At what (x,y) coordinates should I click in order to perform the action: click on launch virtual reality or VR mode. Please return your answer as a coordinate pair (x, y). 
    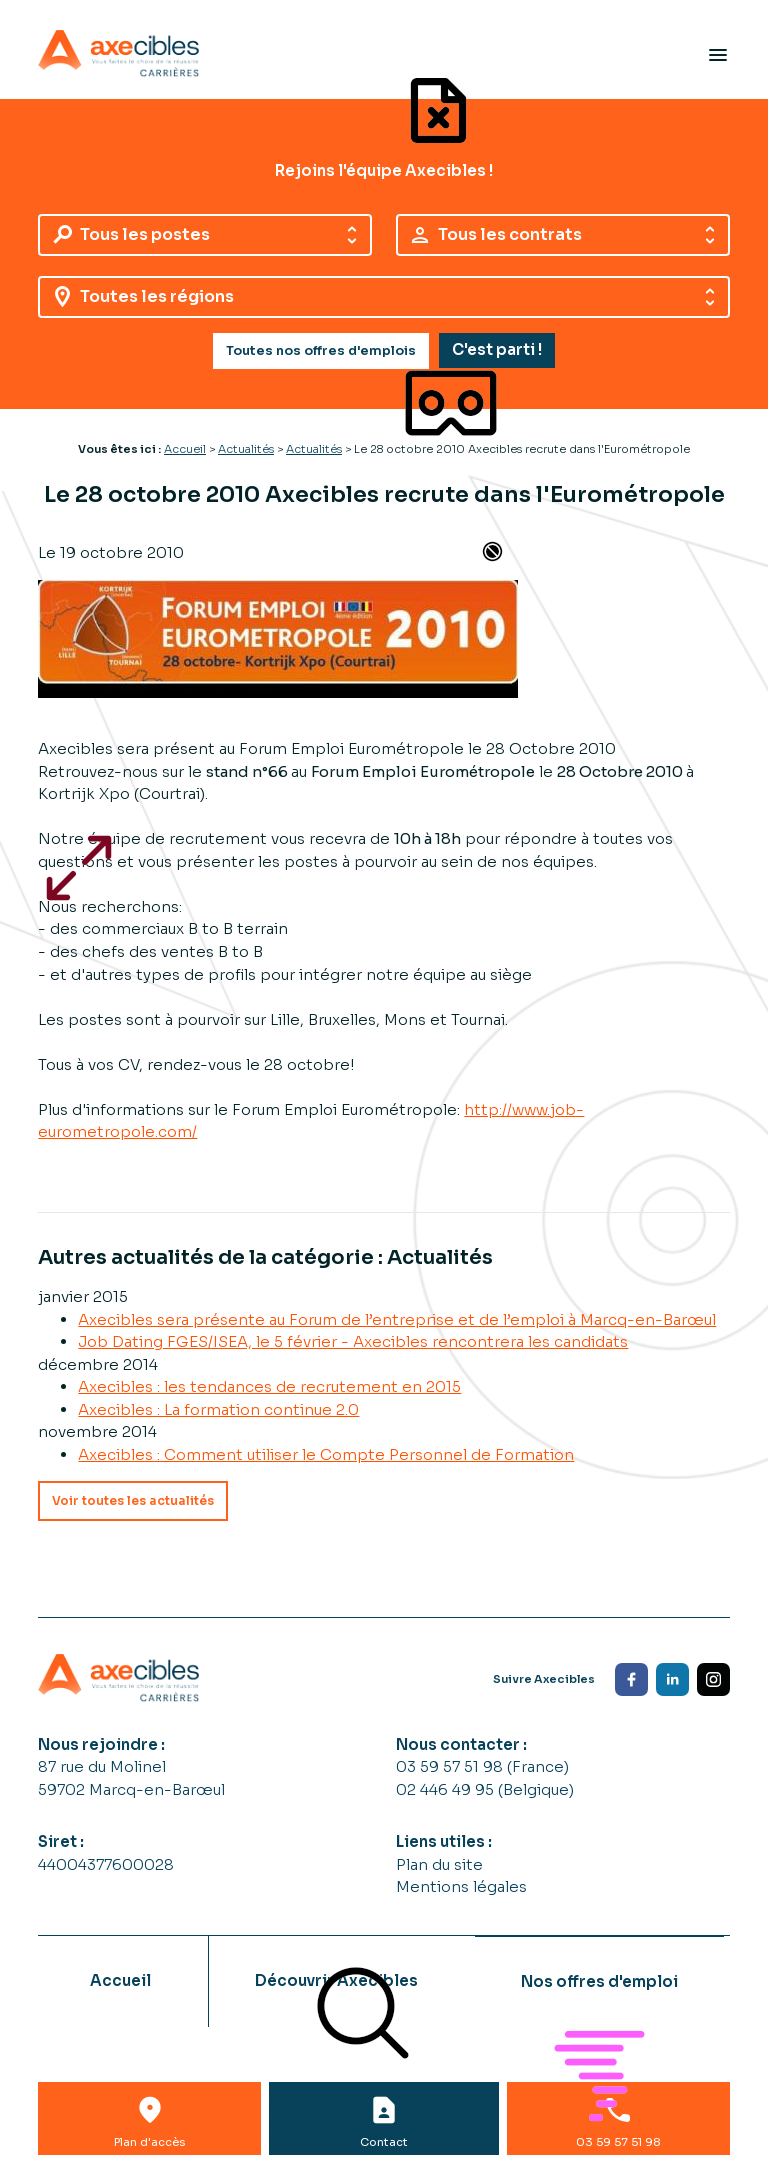
    Looking at the image, I should click on (451, 403).